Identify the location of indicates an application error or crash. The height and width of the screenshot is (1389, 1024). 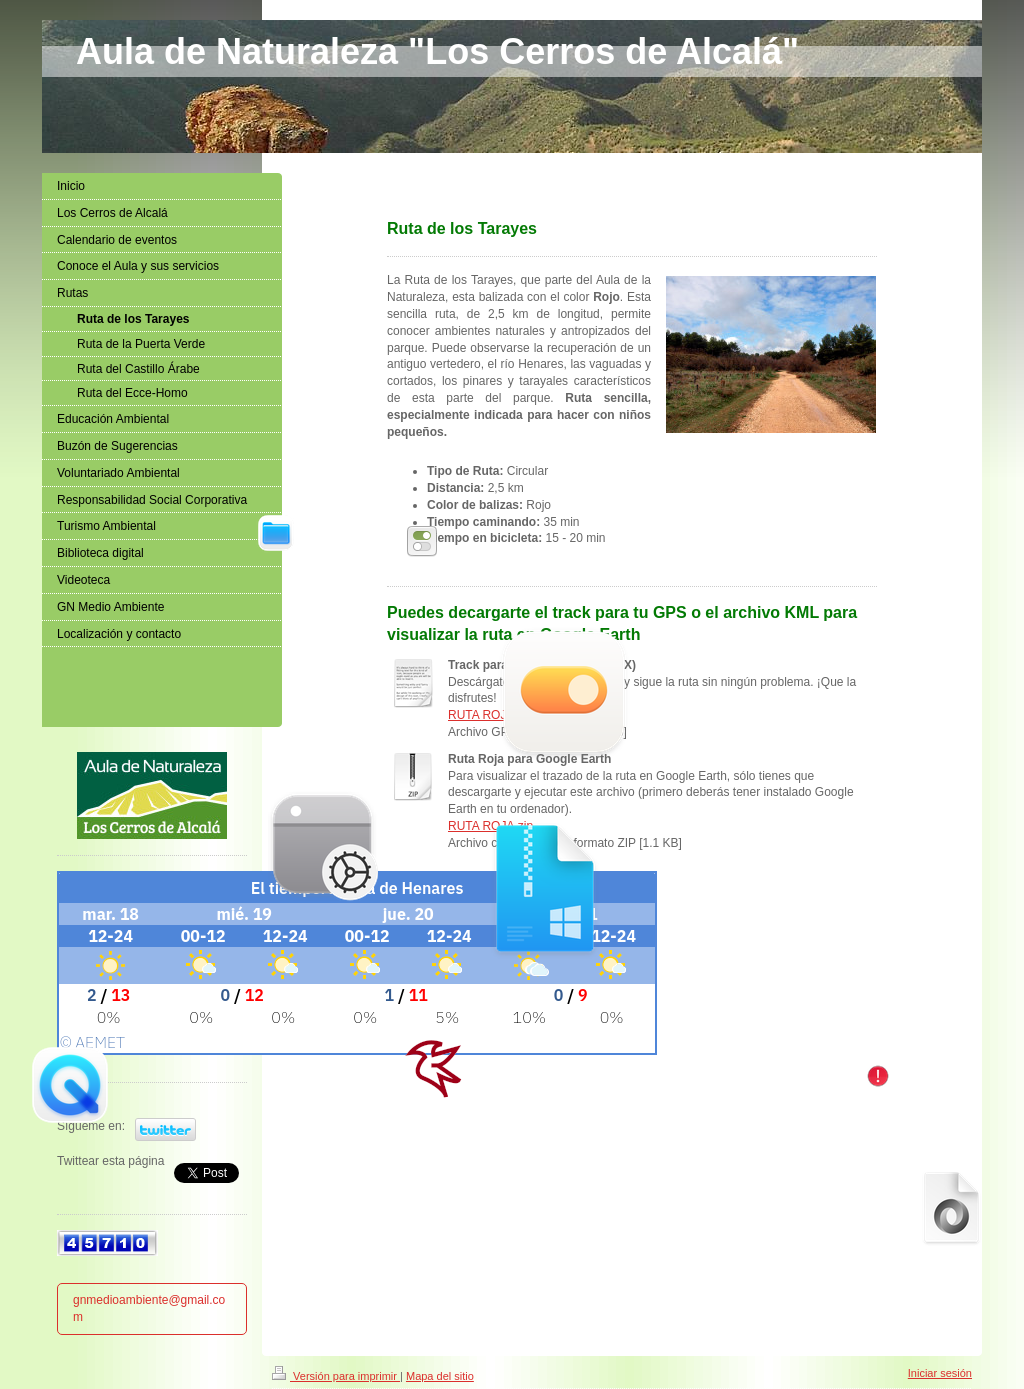
(878, 1076).